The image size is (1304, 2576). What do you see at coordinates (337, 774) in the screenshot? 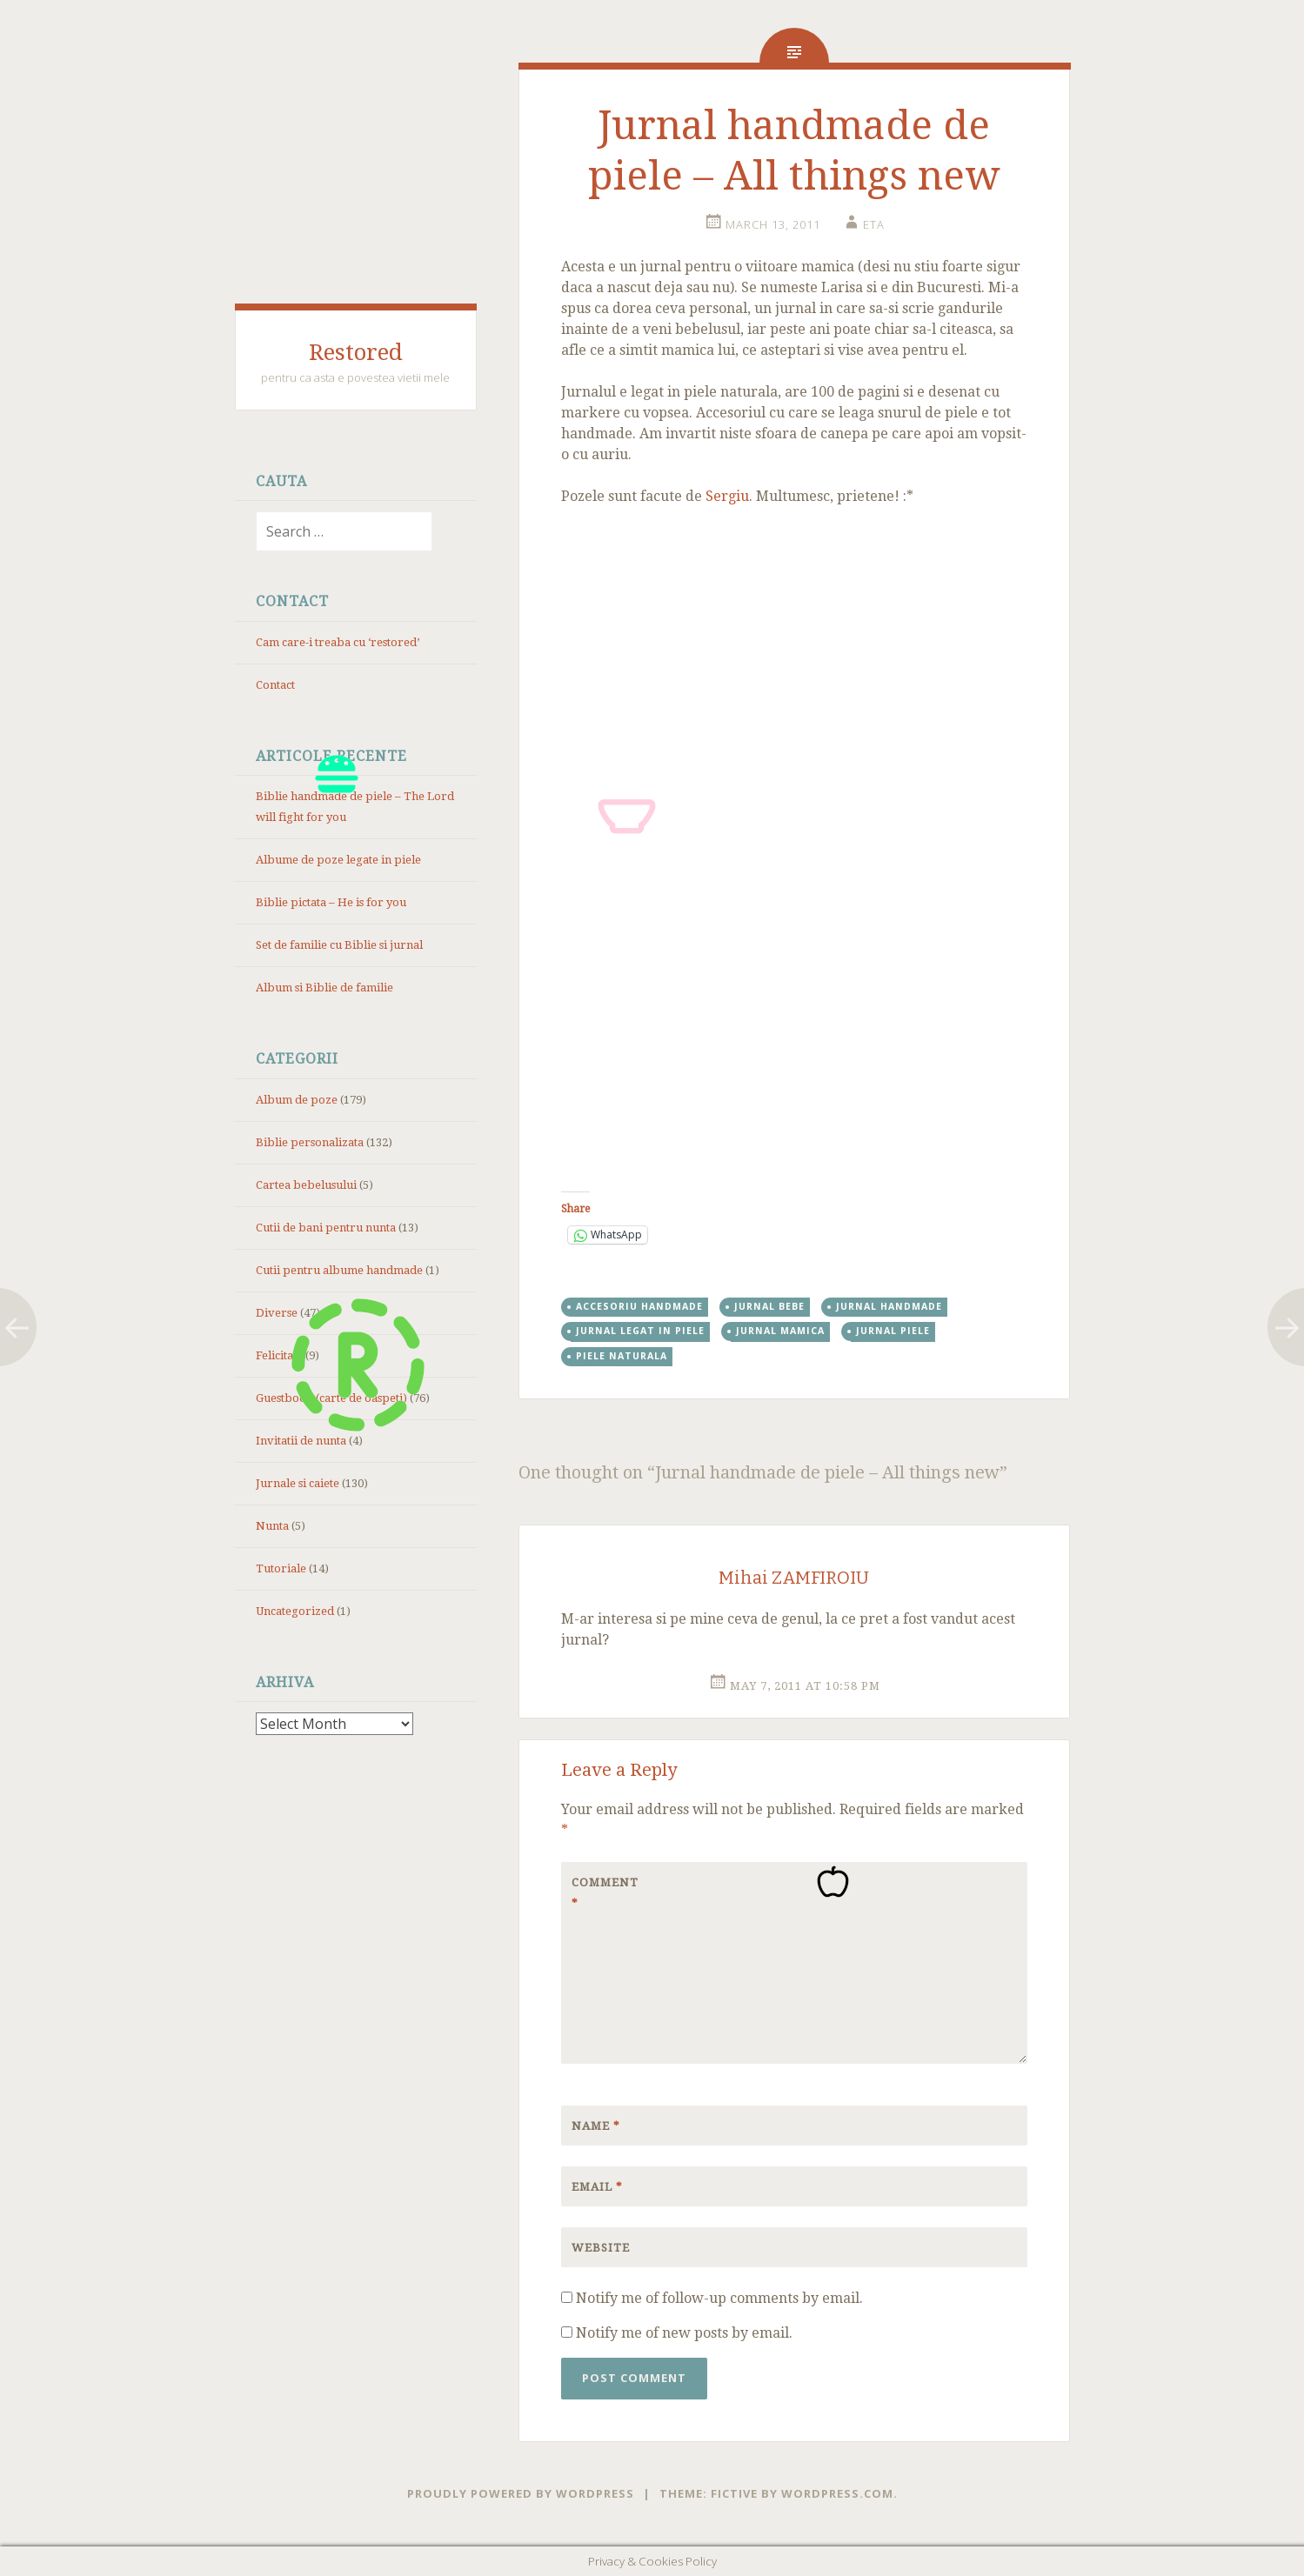
I see `access food or restaurant options` at bounding box center [337, 774].